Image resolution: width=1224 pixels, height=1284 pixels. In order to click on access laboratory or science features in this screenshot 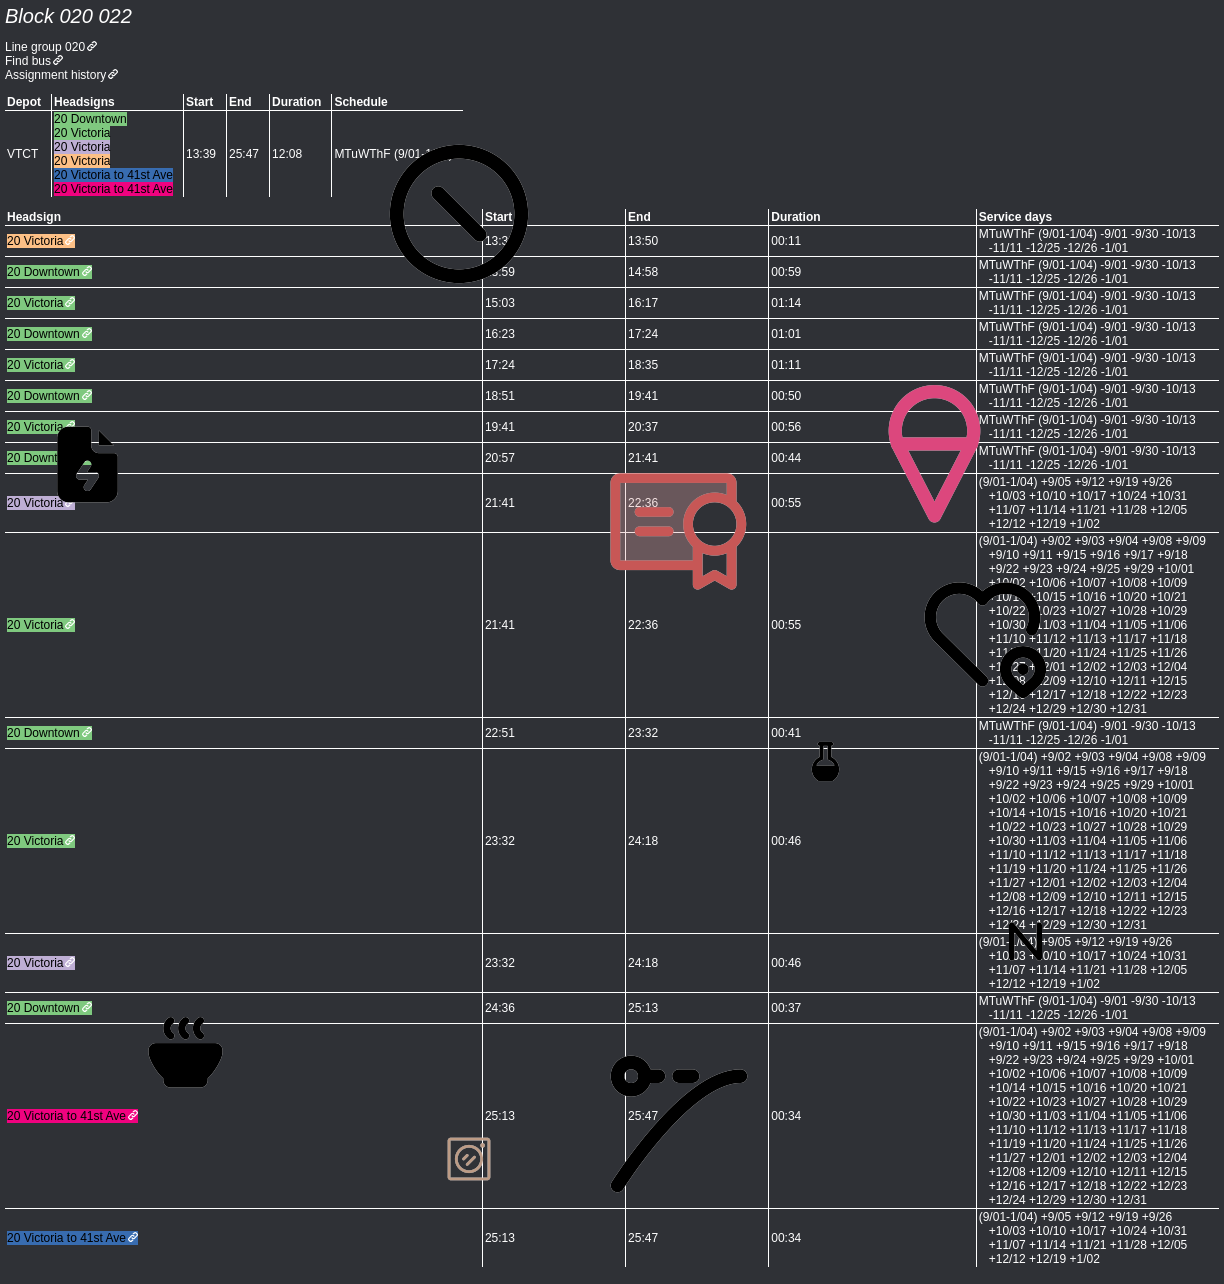, I will do `click(825, 761)`.